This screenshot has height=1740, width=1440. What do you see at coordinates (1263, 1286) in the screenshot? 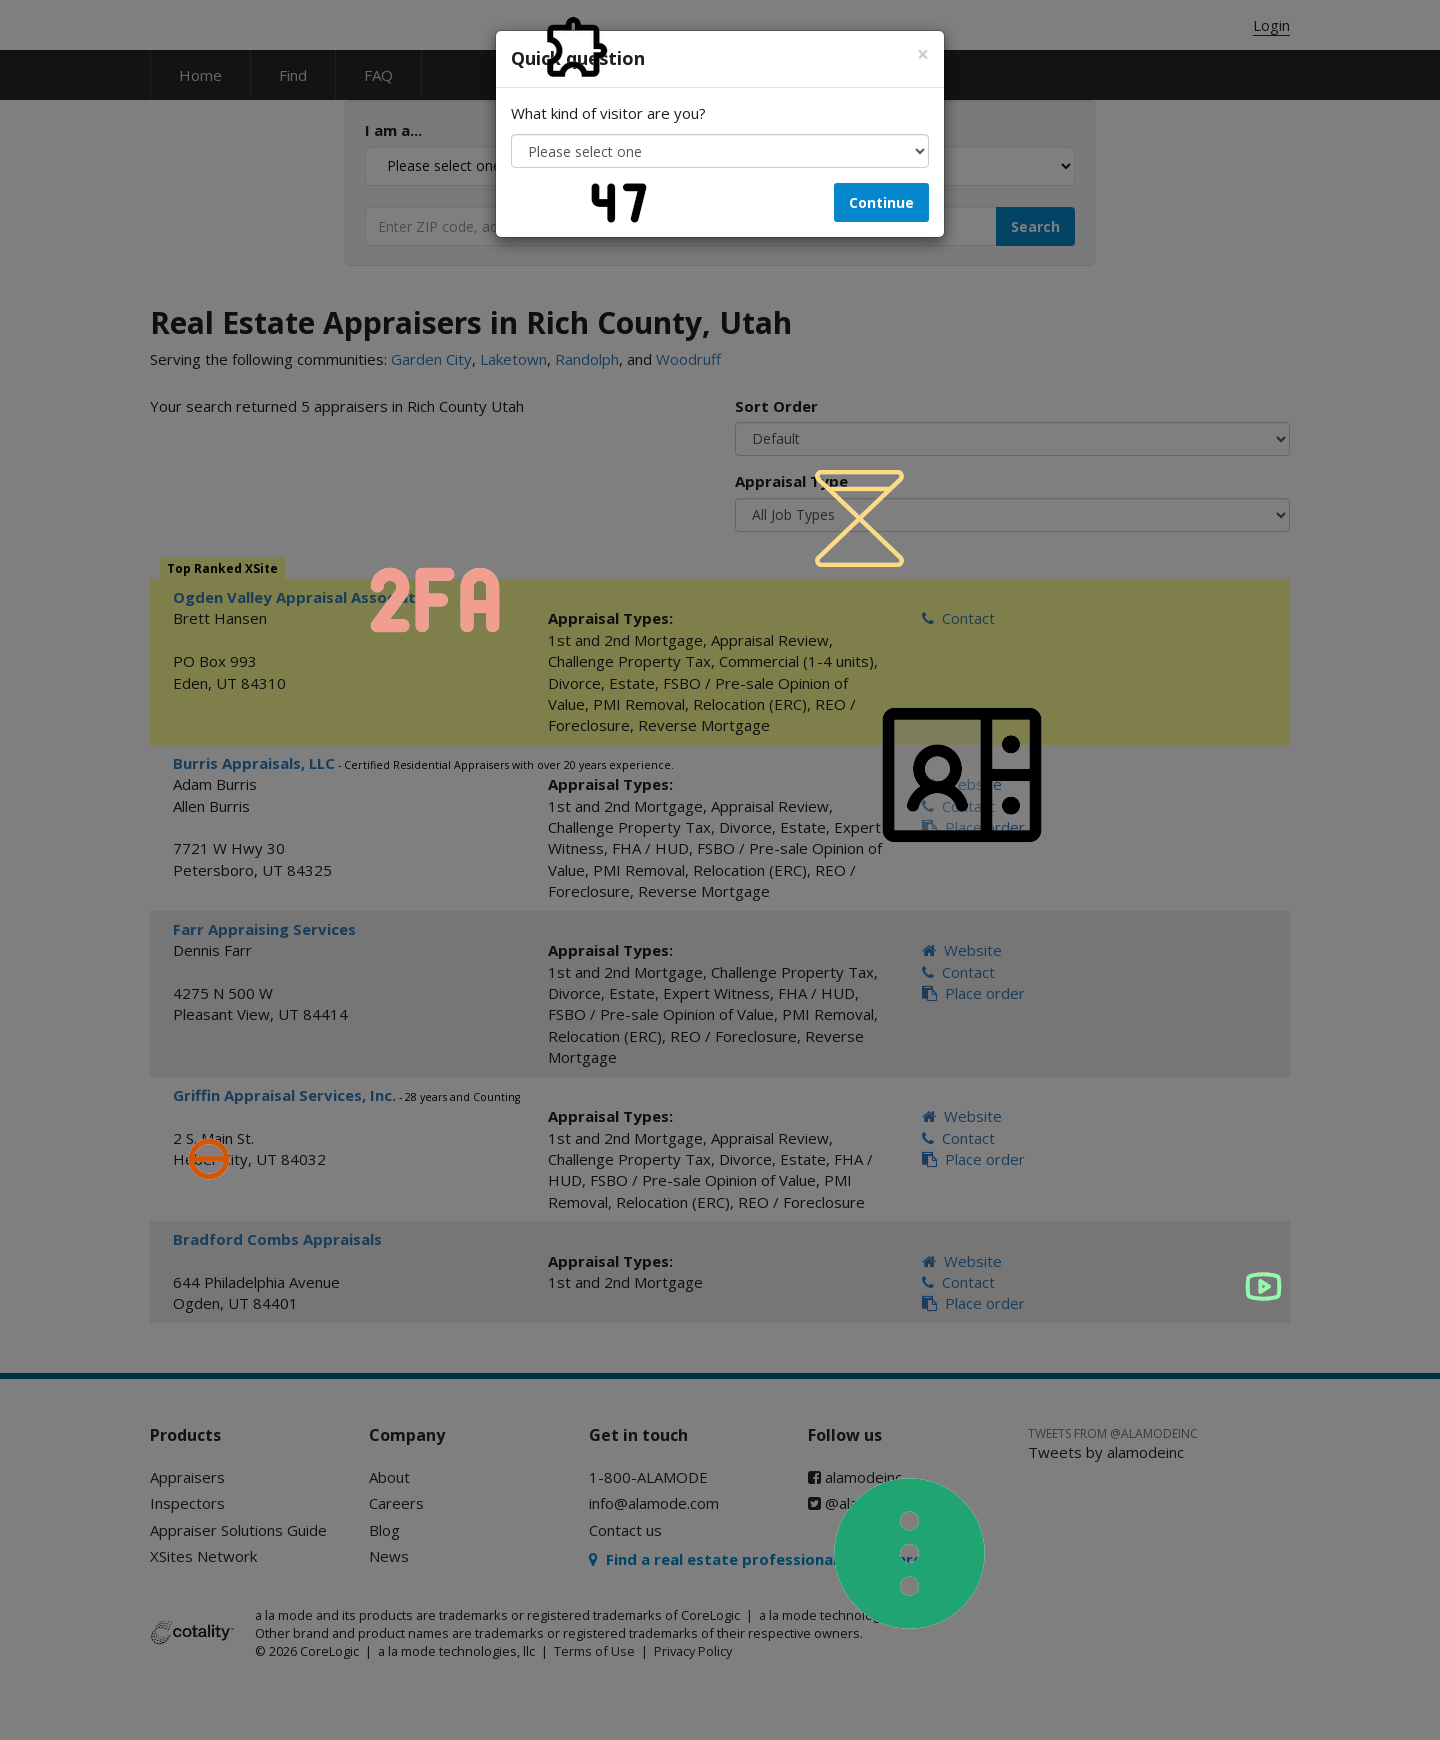
I see `open YouTube app` at bounding box center [1263, 1286].